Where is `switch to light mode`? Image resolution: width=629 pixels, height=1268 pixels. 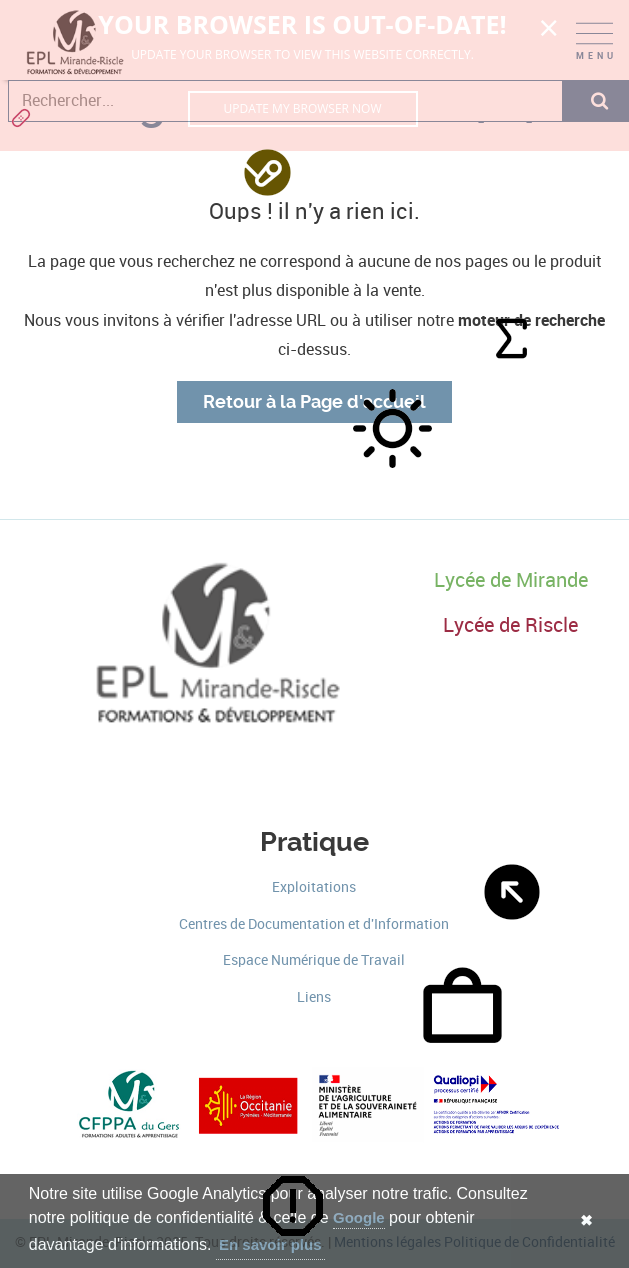
switch to light mode is located at coordinates (392, 428).